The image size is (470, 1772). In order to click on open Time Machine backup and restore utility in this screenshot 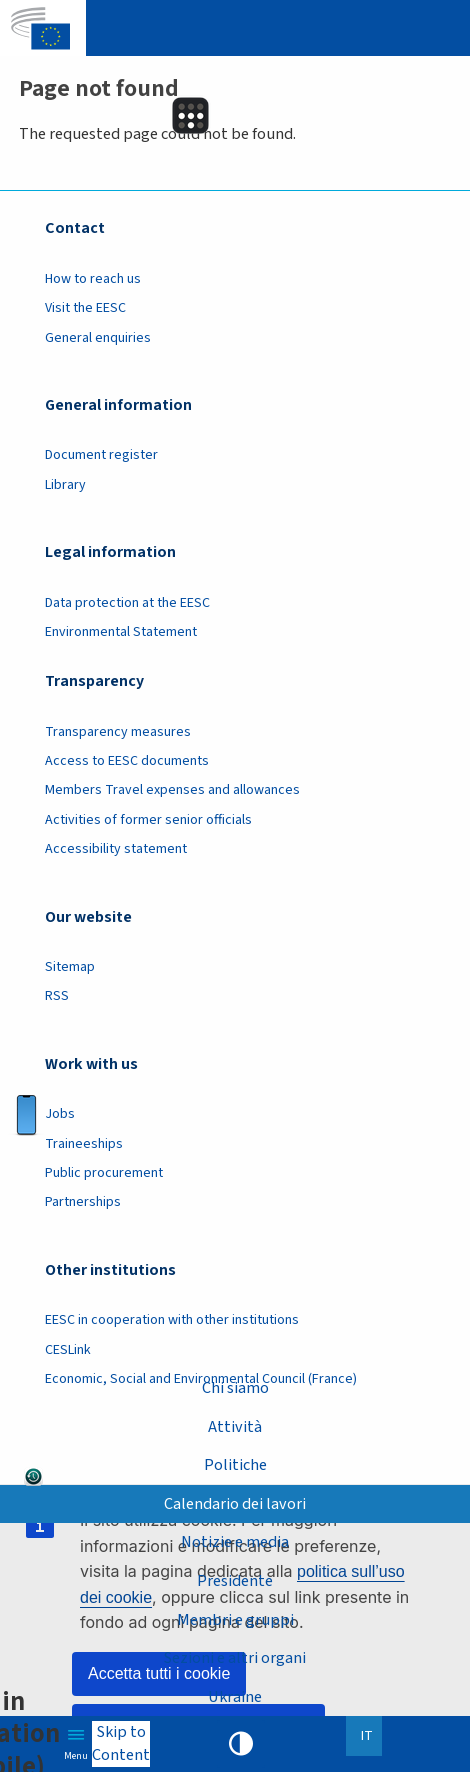, I will do `click(33, 1476)`.